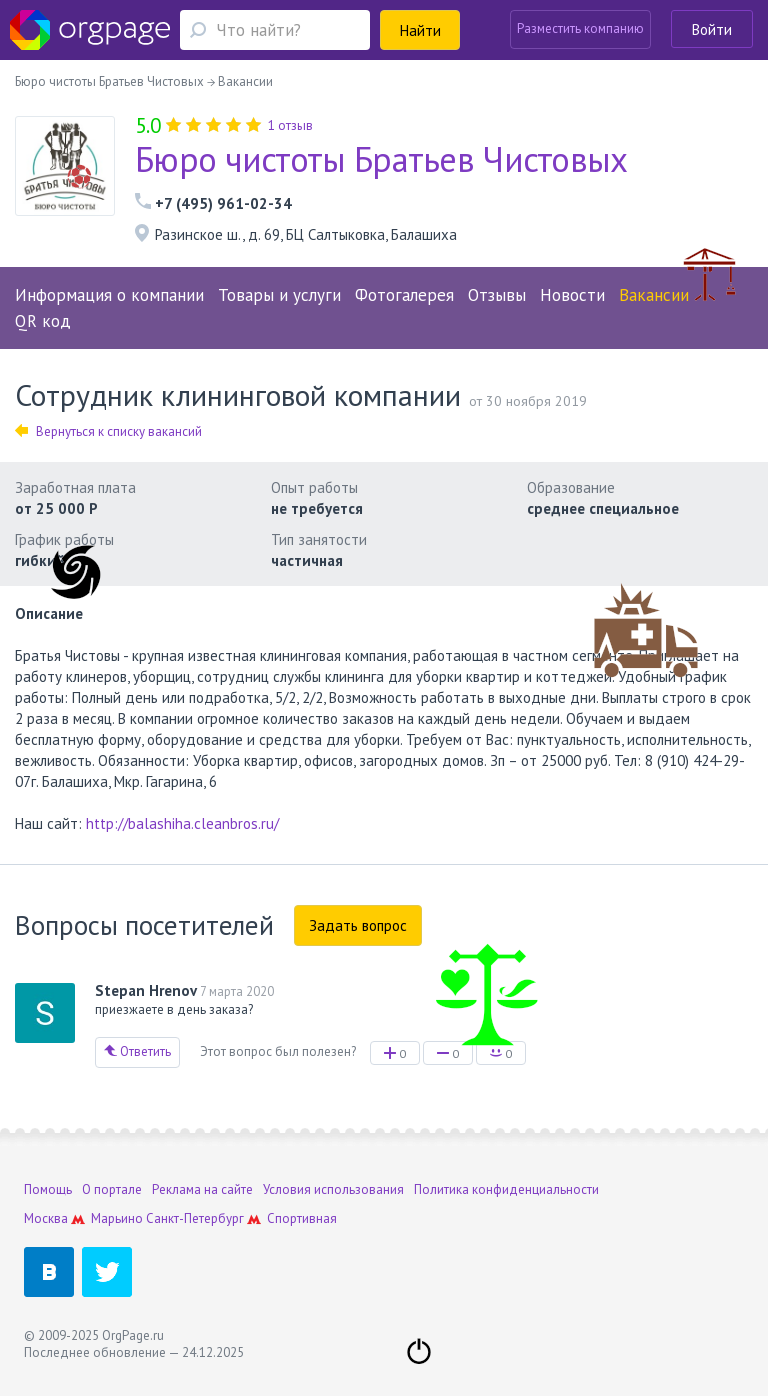 This screenshot has width=768, height=1396. I want to click on request emergency medical services, so click(646, 630).